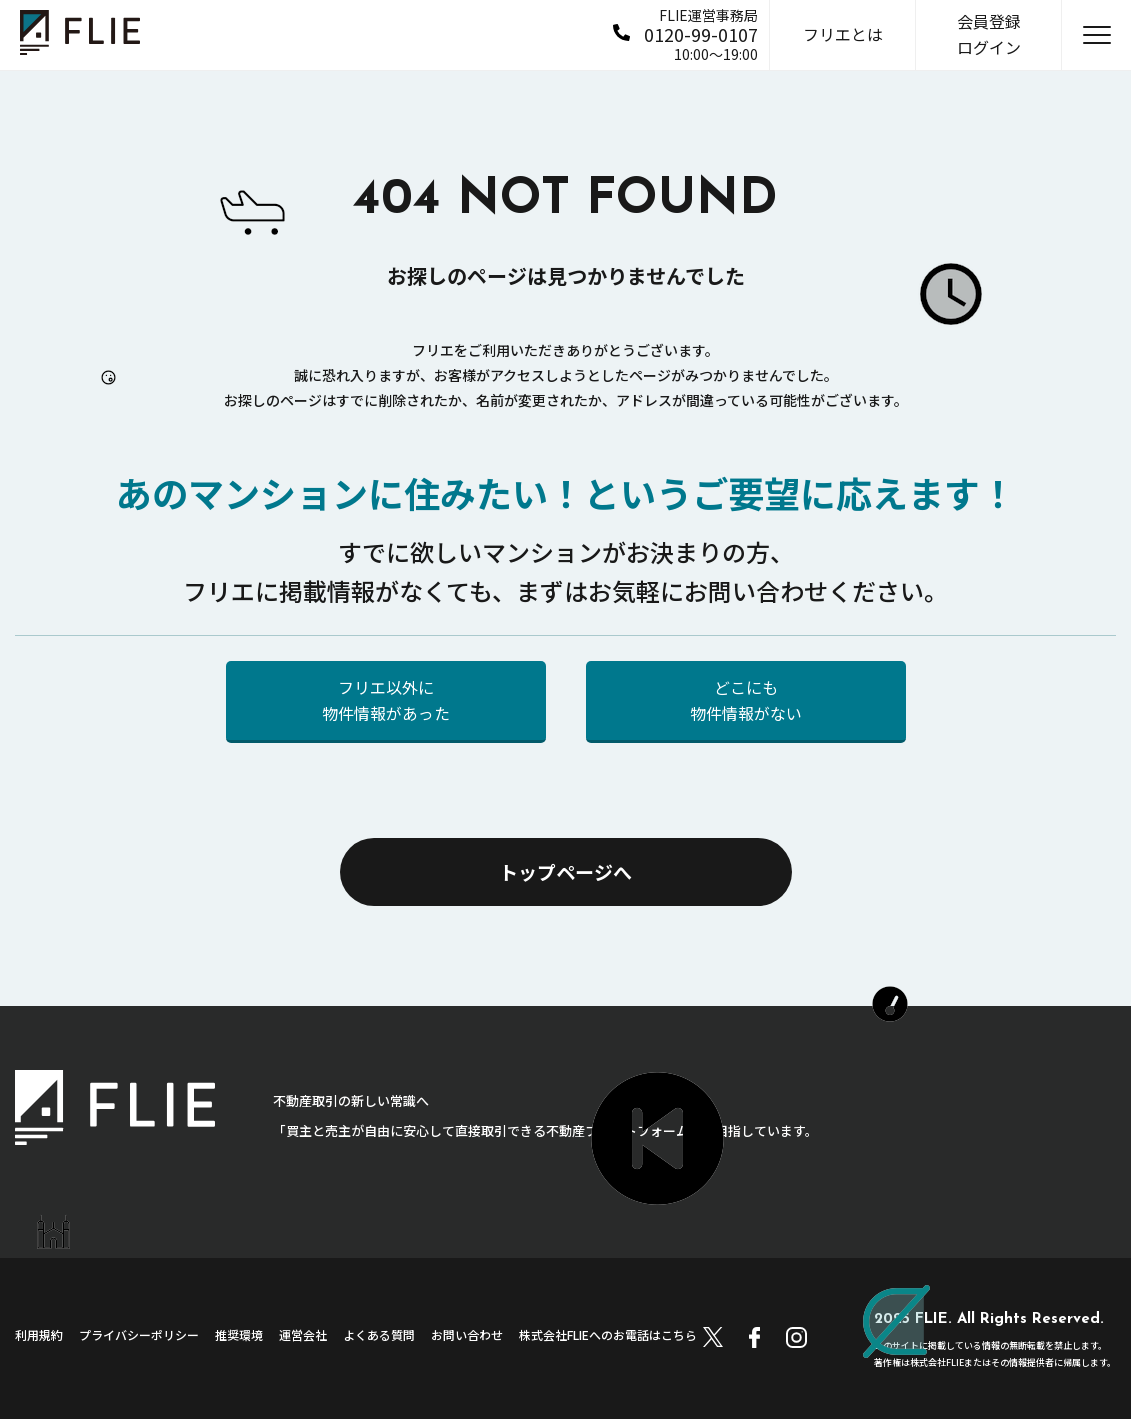 The width and height of the screenshot is (1131, 1419). What do you see at coordinates (896, 1321) in the screenshot?
I see `indicates a set is not a subset of another in mathematical notation` at bounding box center [896, 1321].